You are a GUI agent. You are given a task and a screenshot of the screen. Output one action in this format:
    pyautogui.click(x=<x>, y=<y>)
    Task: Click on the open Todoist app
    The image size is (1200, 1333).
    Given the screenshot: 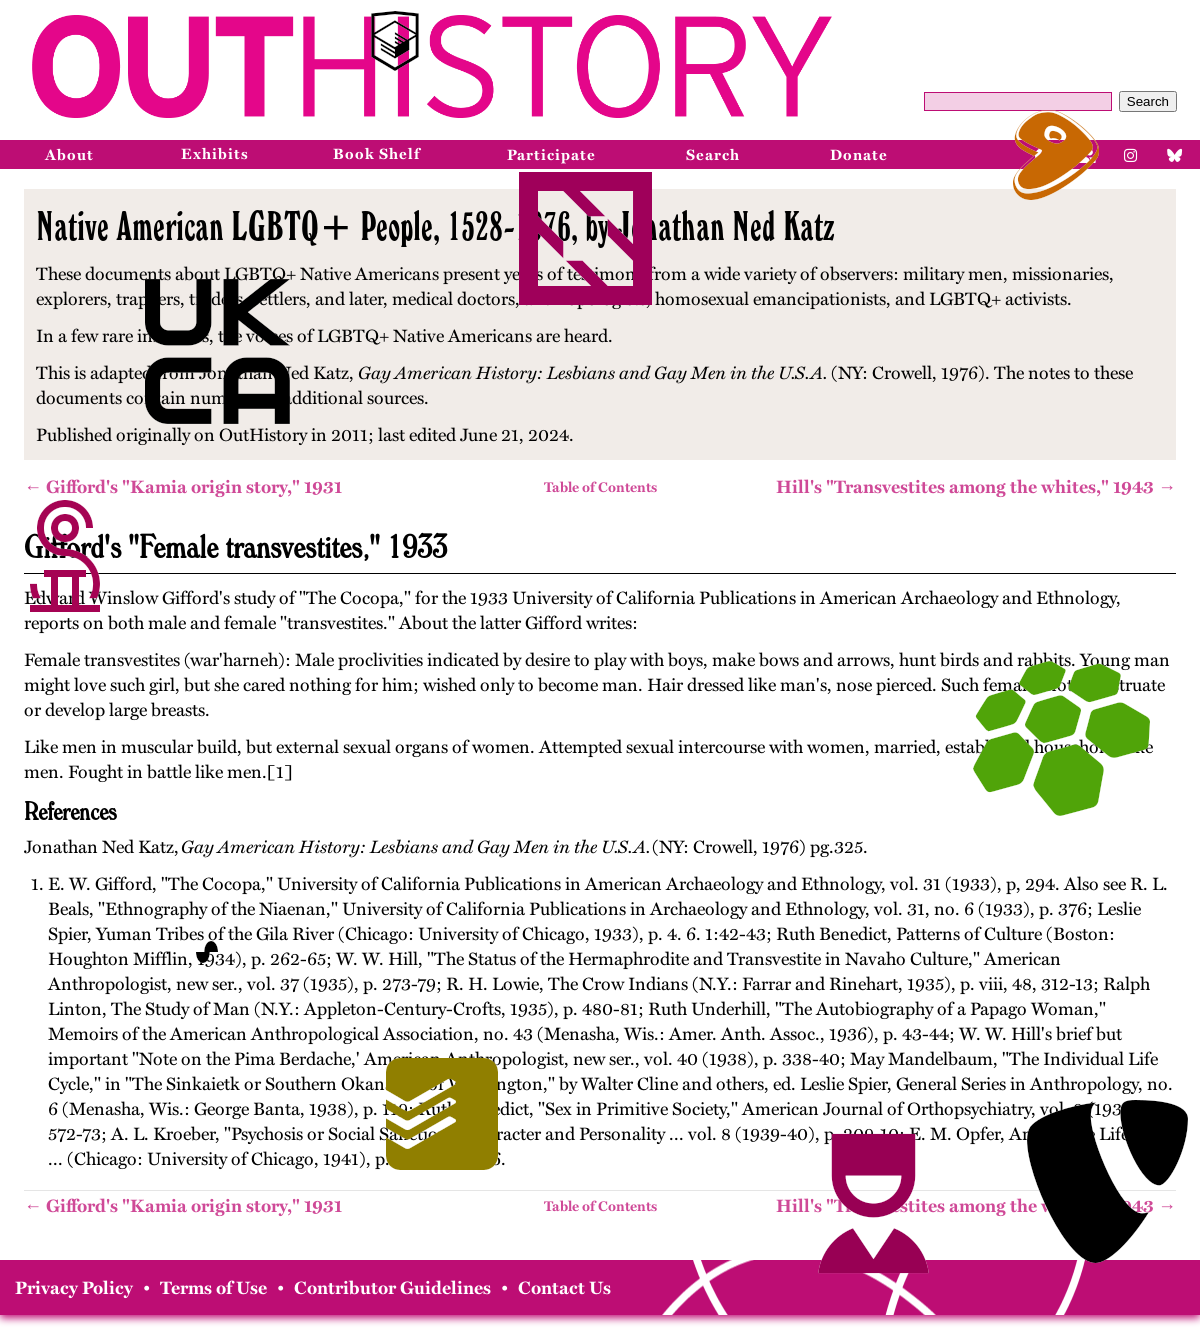 What is the action you would take?
    pyautogui.click(x=442, y=1114)
    